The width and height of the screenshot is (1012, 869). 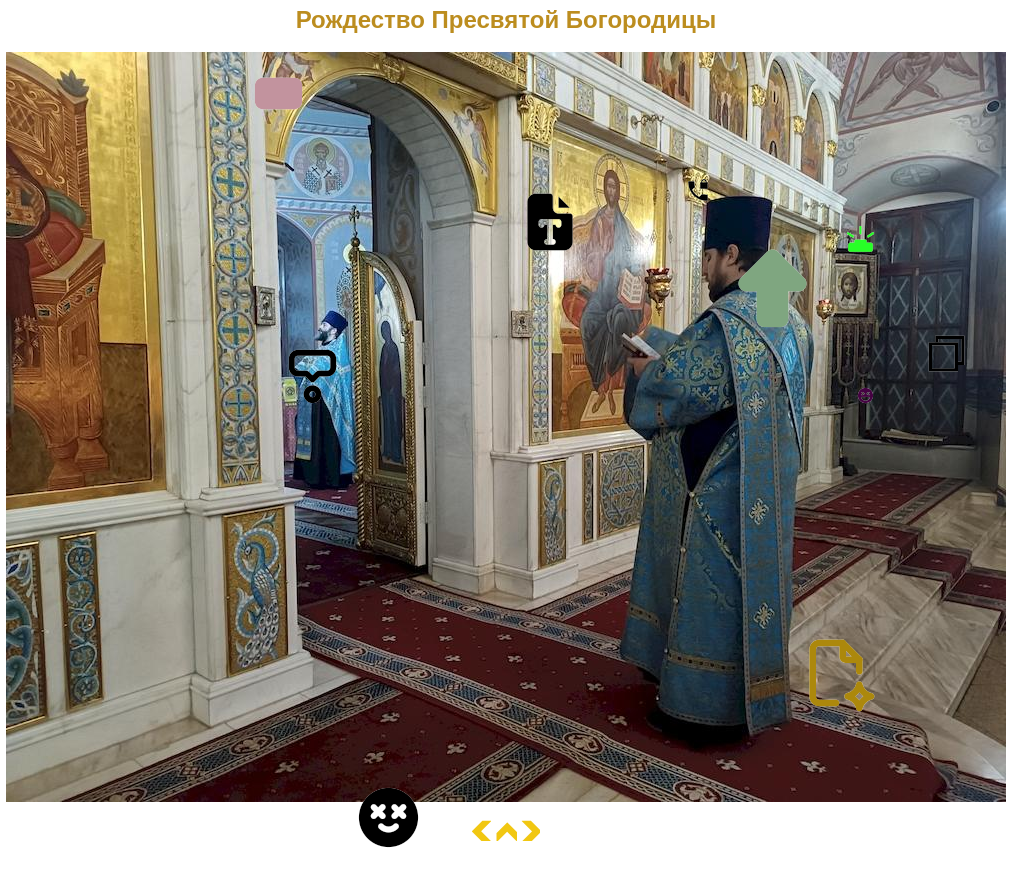 I want to click on open a text or typography file, so click(x=550, y=222).